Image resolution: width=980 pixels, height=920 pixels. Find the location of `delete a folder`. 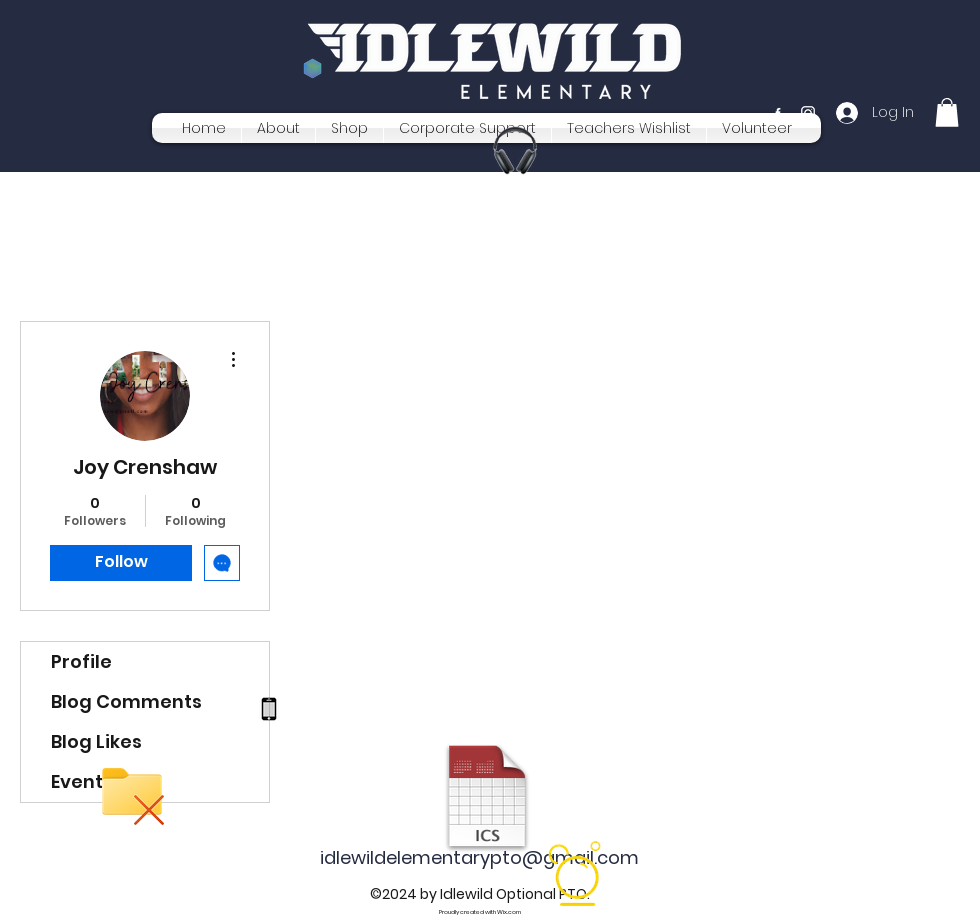

delete a folder is located at coordinates (132, 793).